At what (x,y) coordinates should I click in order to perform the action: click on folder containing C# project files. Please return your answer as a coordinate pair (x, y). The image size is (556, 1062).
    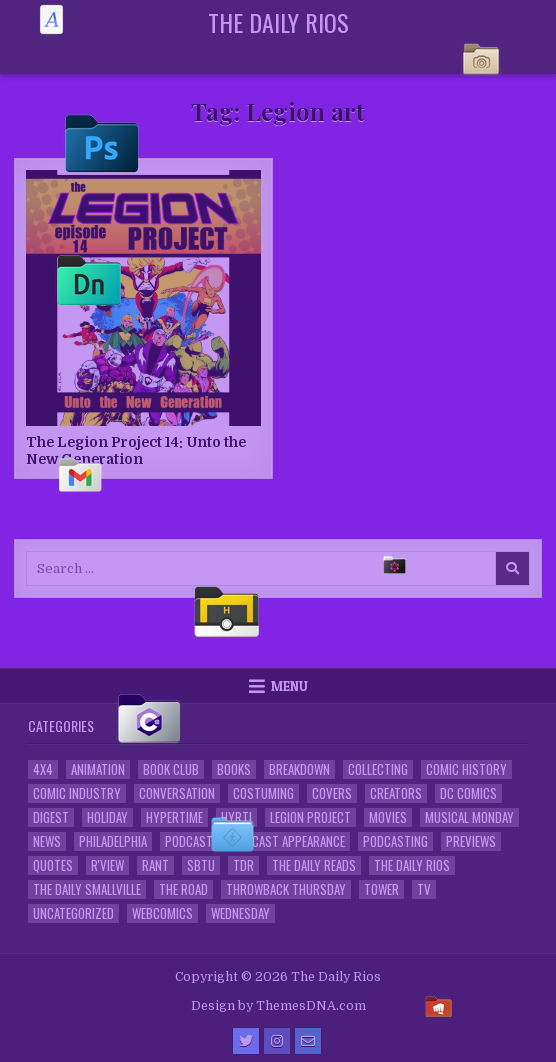
    Looking at the image, I should click on (149, 720).